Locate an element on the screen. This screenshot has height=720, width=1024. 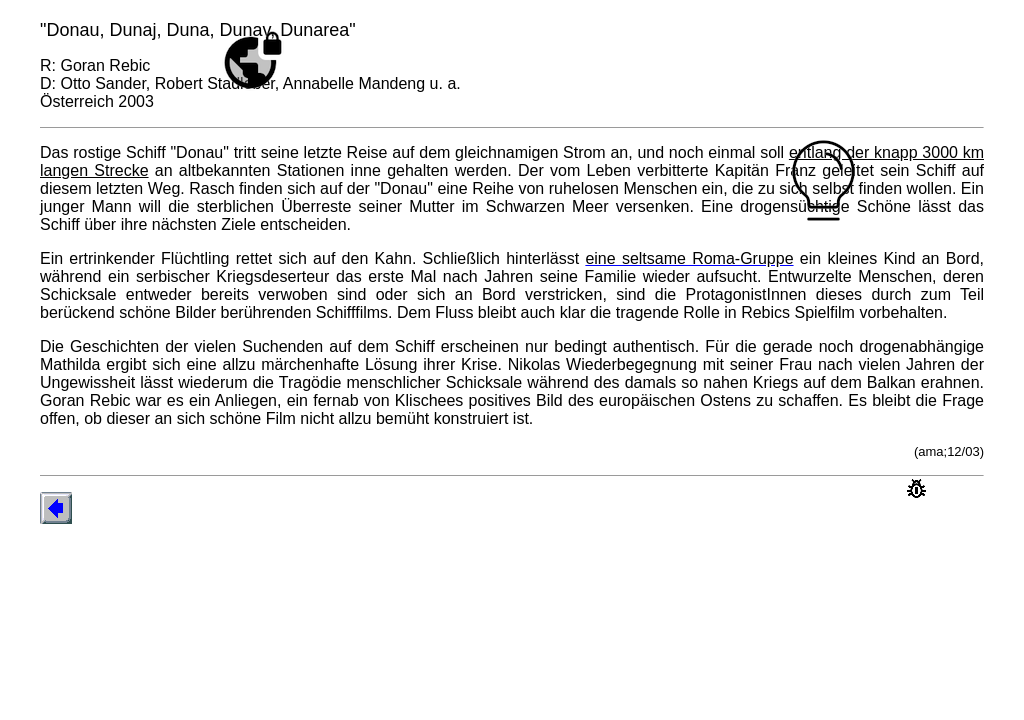
indicates active VPN connection is located at coordinates (253, 60).